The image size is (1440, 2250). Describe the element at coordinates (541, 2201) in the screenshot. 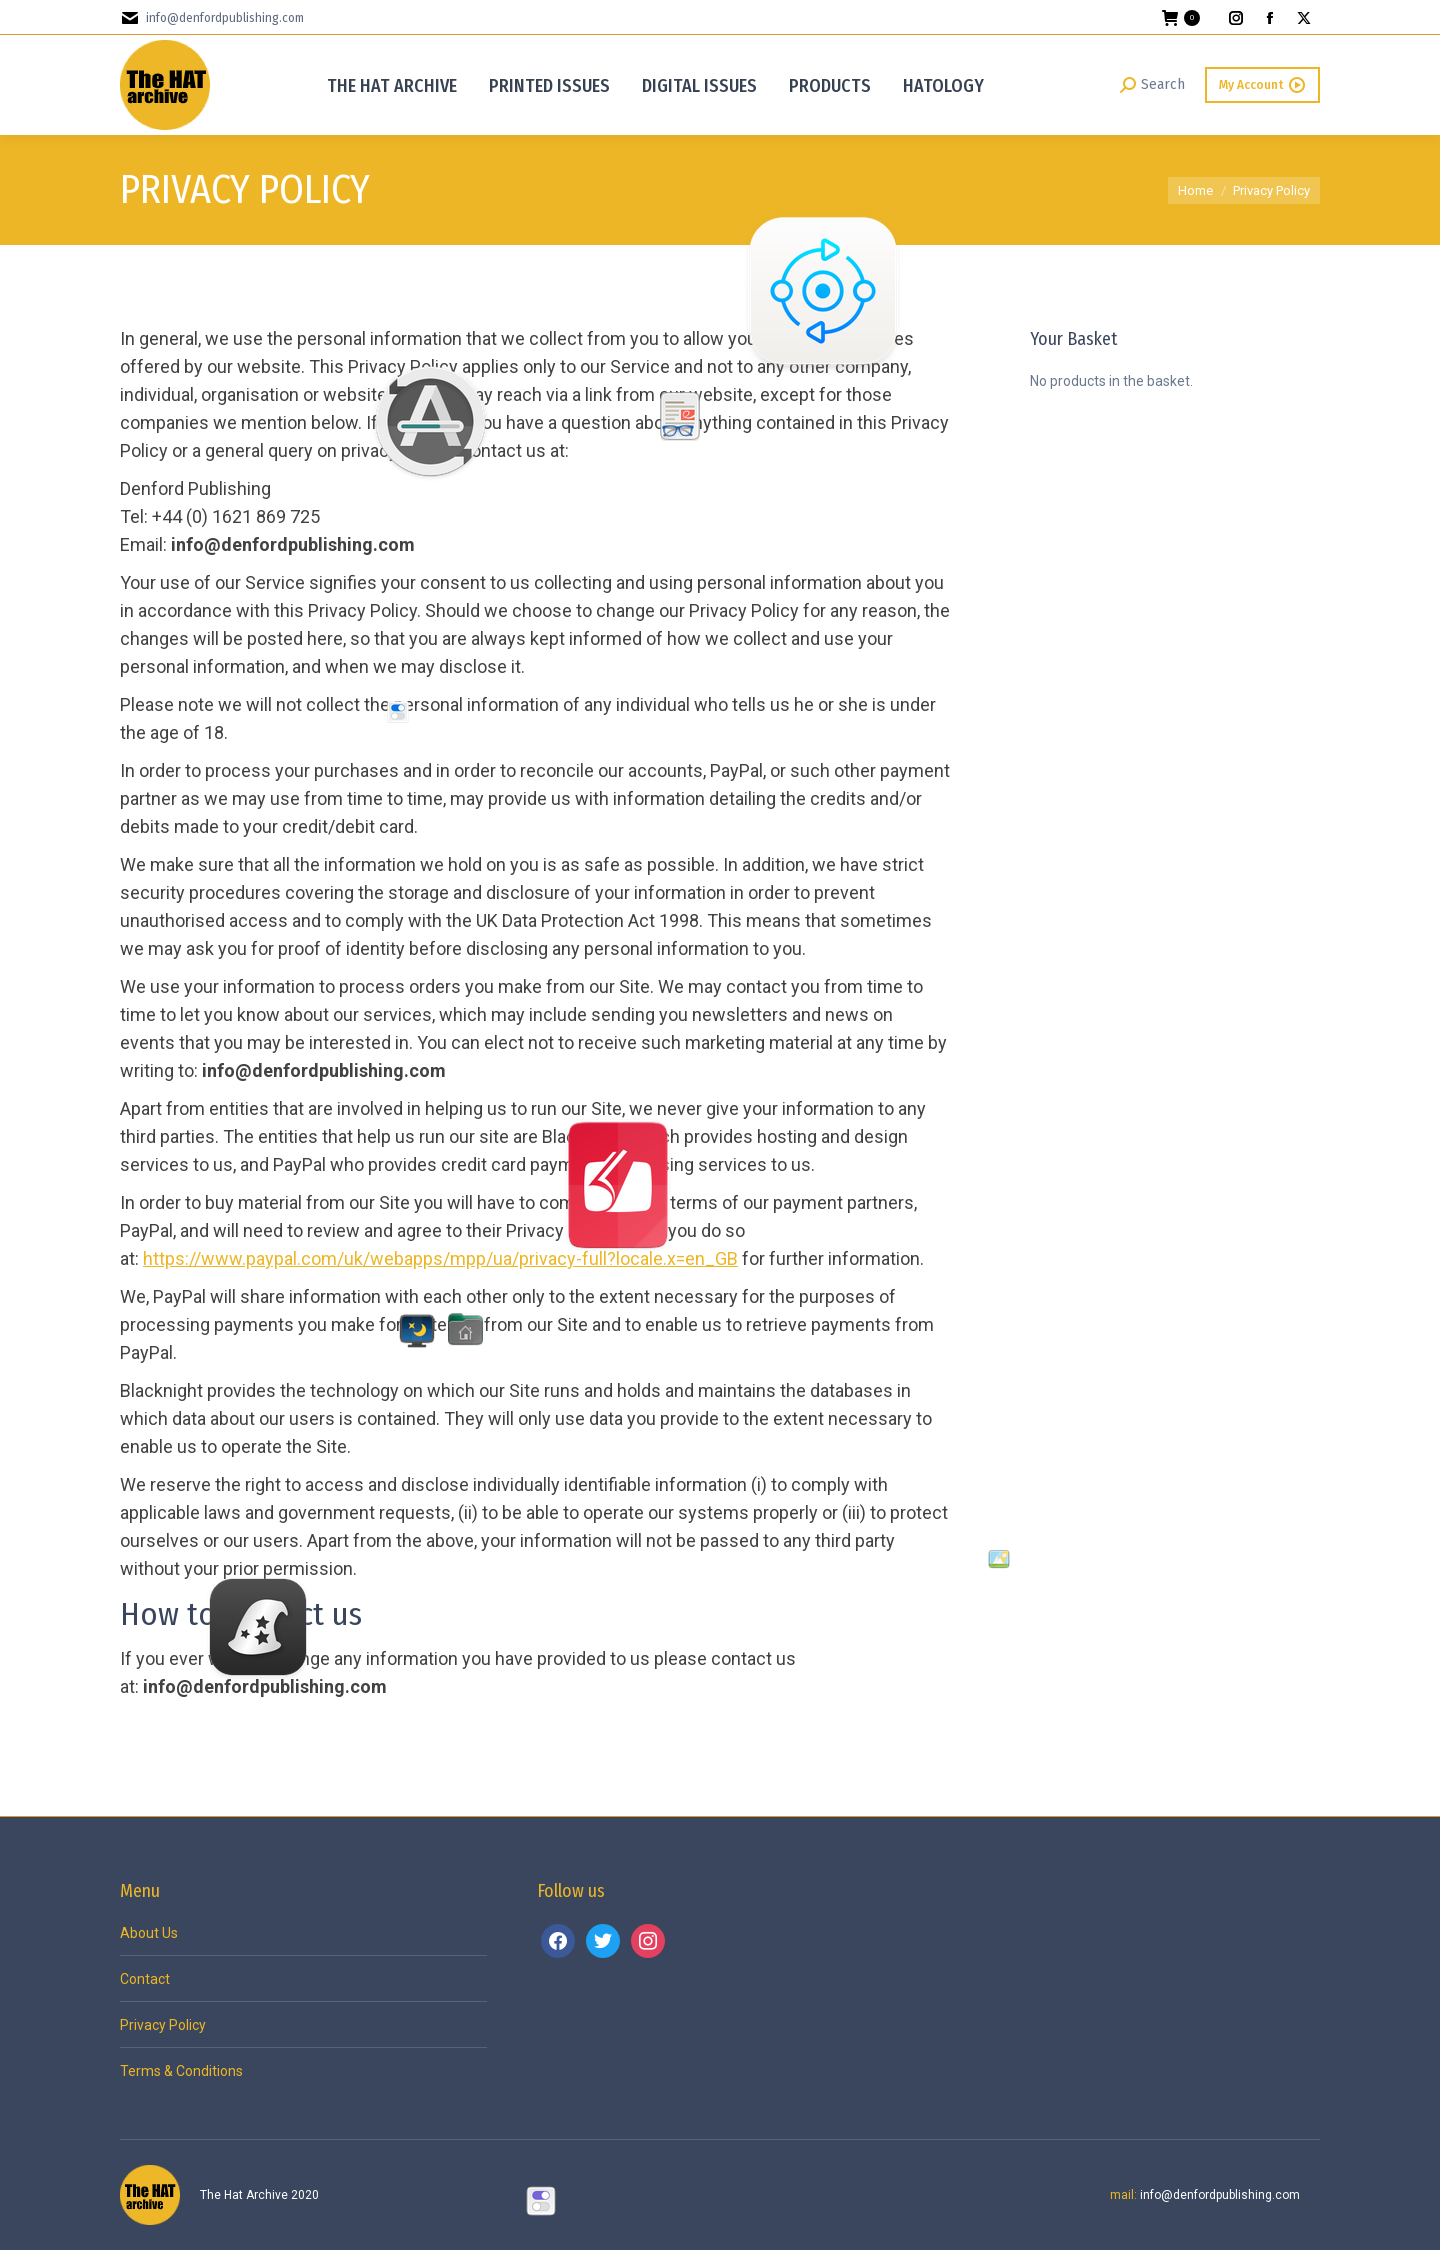

I see `open system settings` at that location.